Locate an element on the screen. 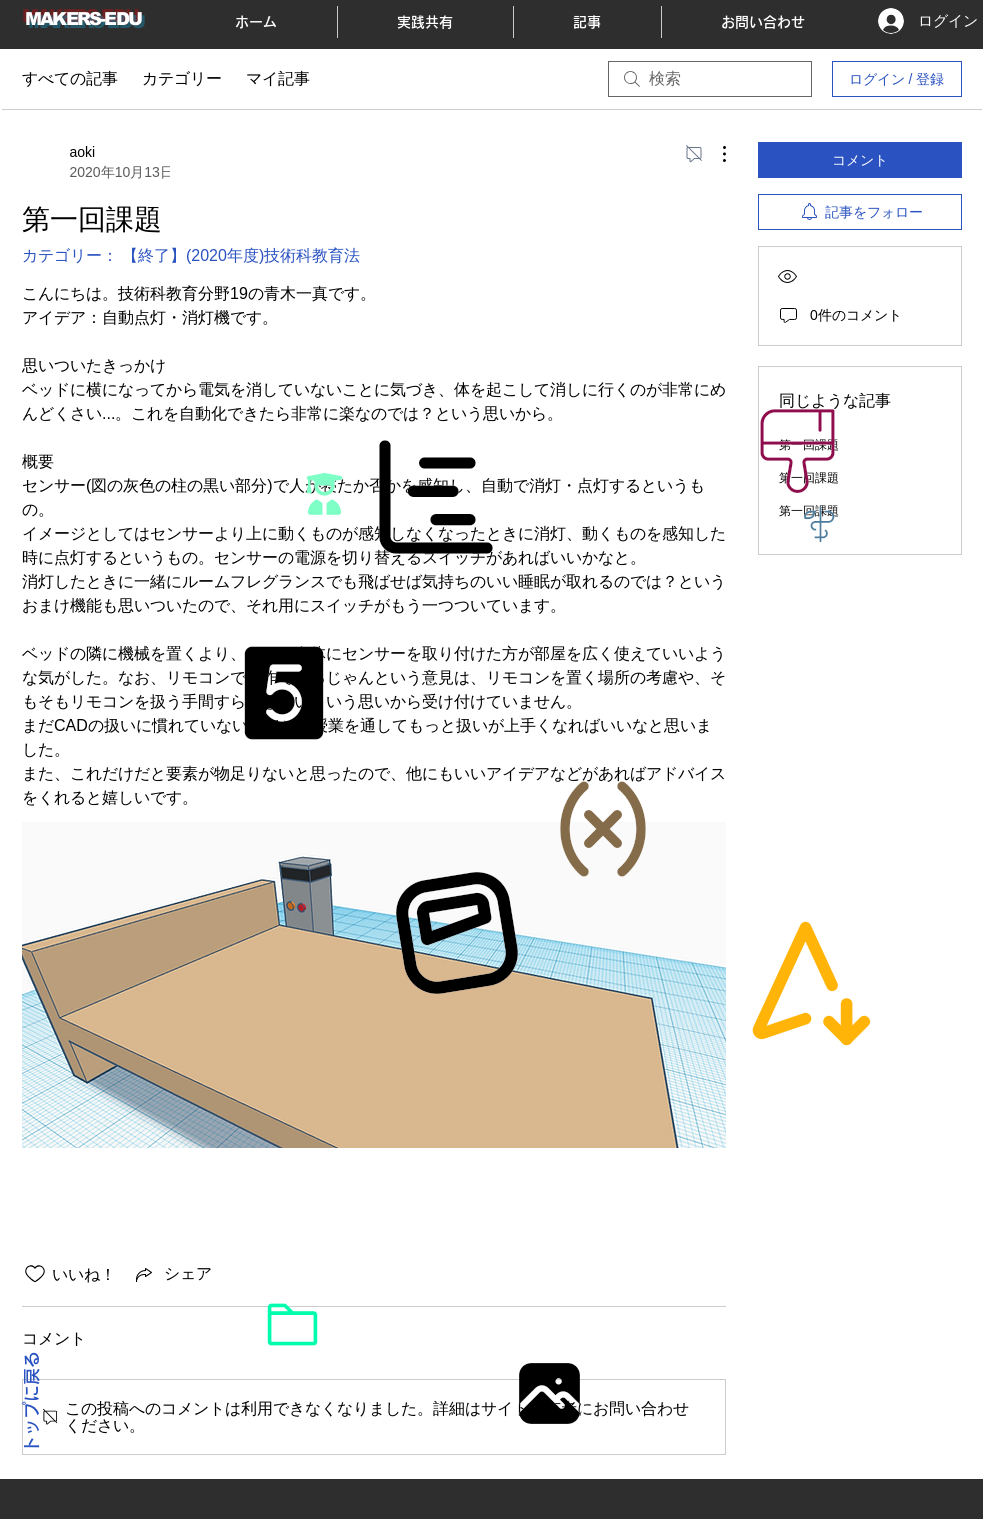 The height and width of the screenshot is (1519, 983). view photos or images is located at coordinates (549, 1393).